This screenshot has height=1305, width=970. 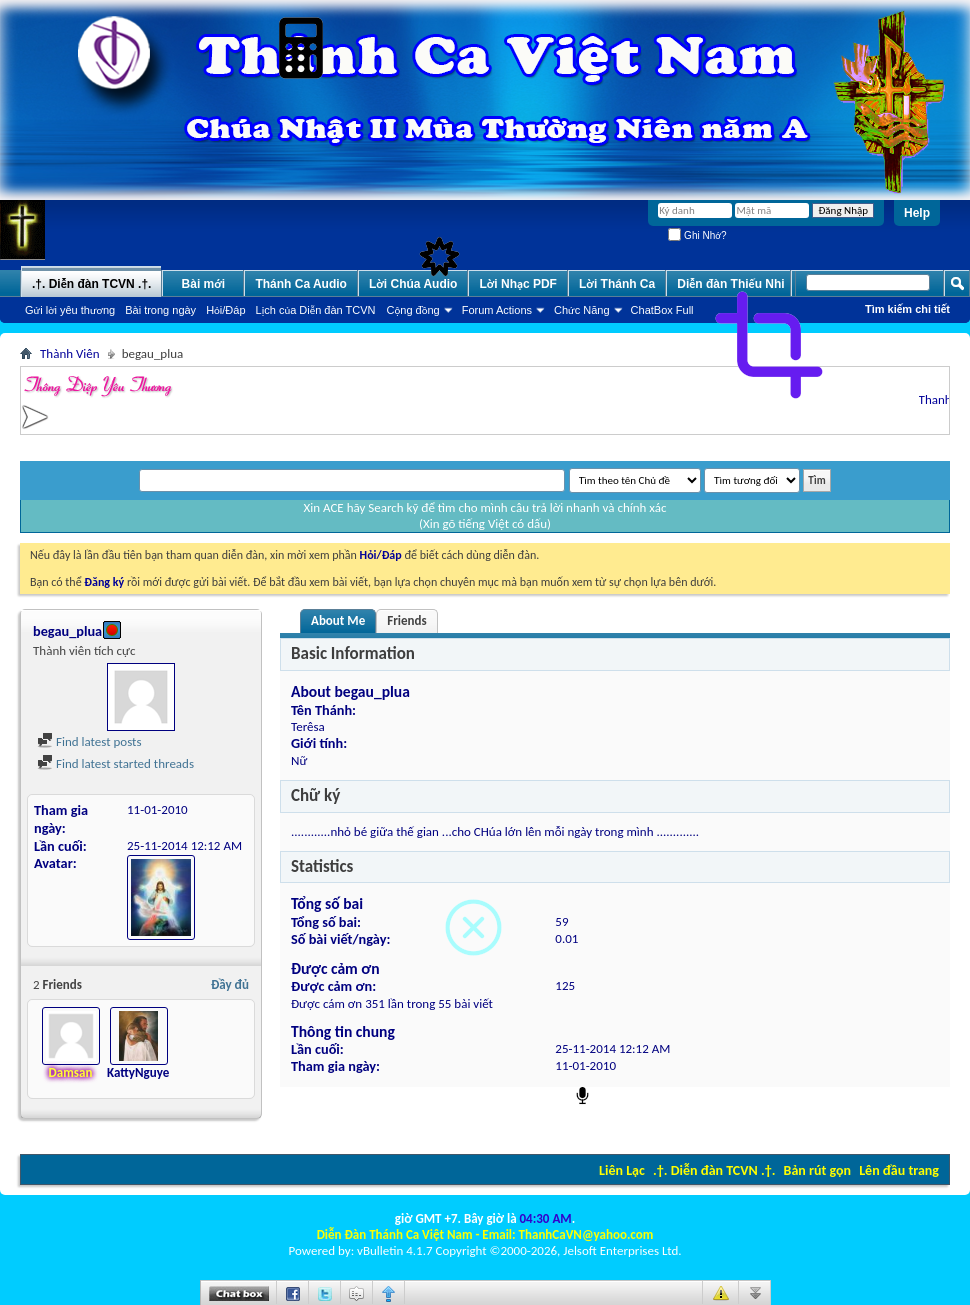 What do you see at coordinates (439, 256) in the screenshot?
I see `represents the Bahá'í faith symbol` at bounding box center [439, 256].